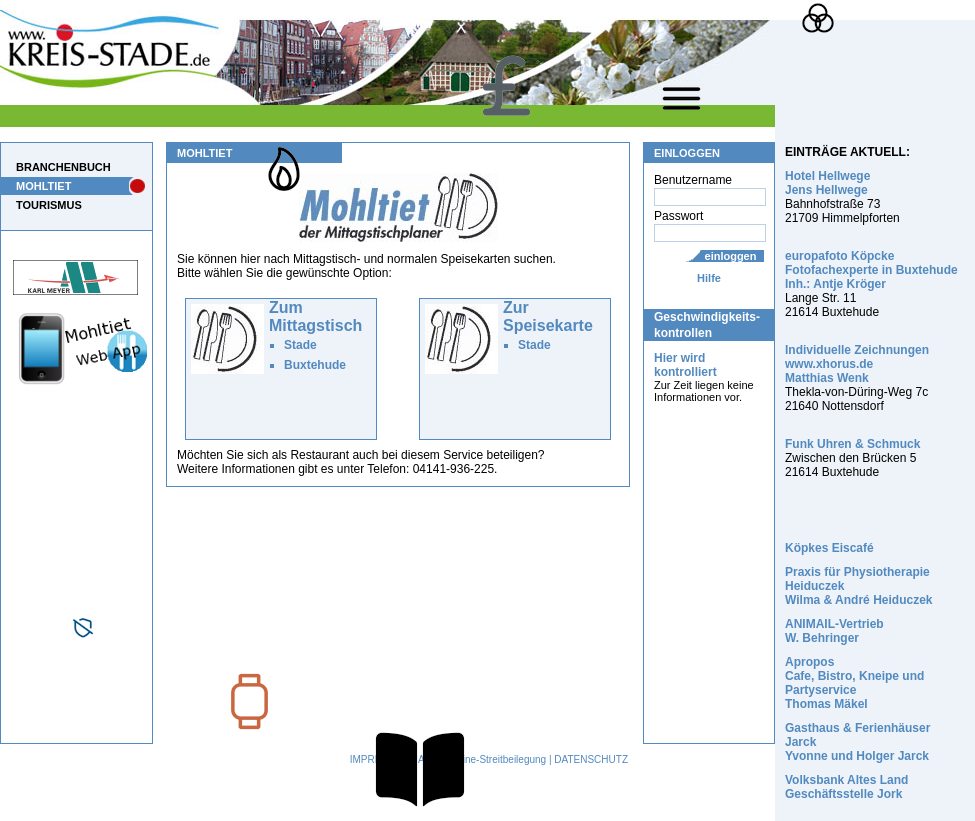 The height and width of the screenshot is (821, 975). What do you see at coordinates (420, 771) in the screenshot?
I see `open reading or library section` at bounding box center [420, 771].